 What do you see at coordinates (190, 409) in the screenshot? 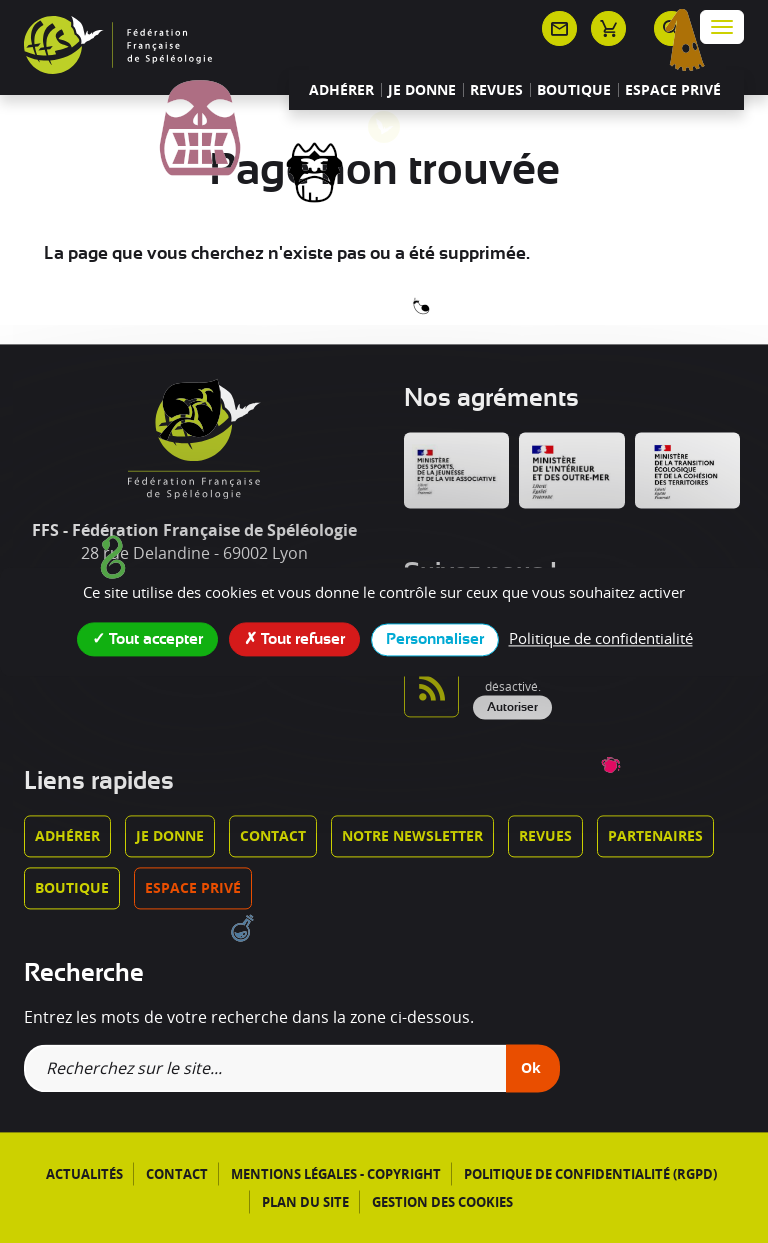
I see `nature or plant category in a game inventory` at bounding box center [190, 409].